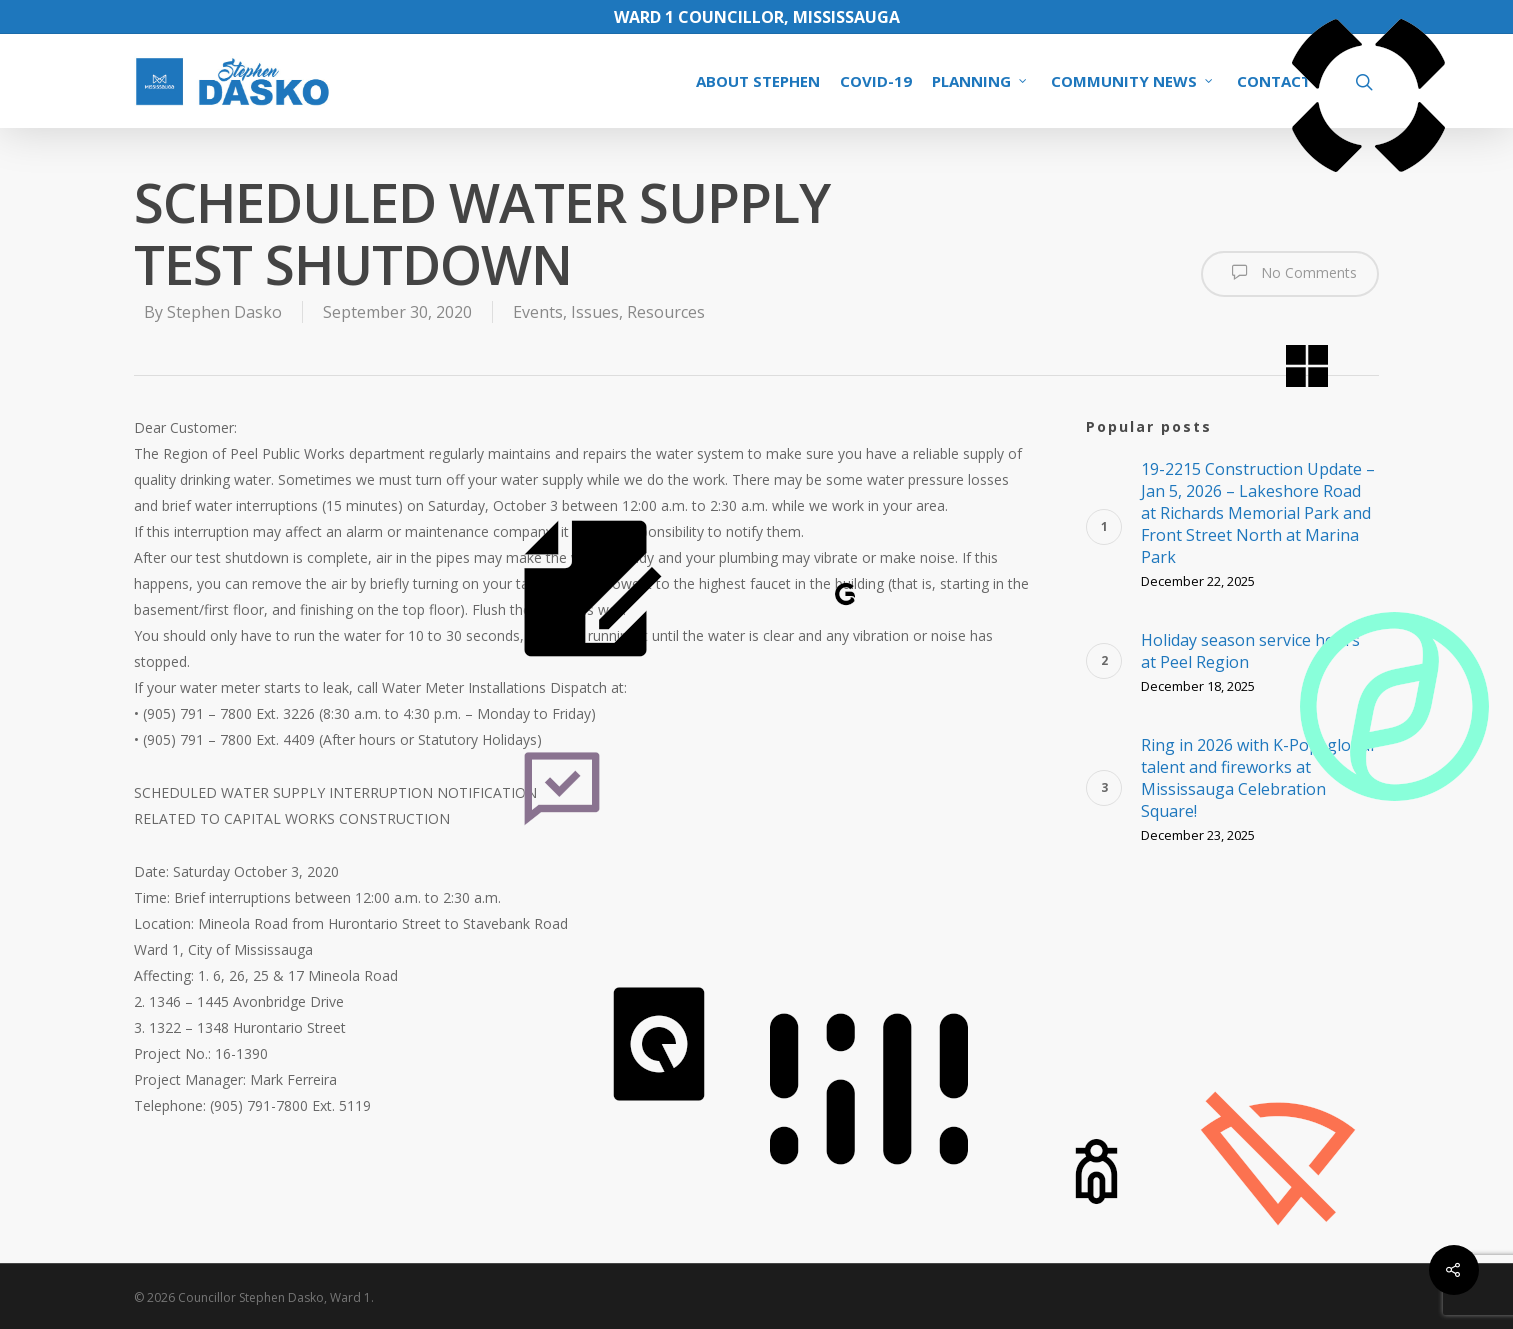  I want to click on indicates wifi is disabled or disconnected, so click(1278, 1164).